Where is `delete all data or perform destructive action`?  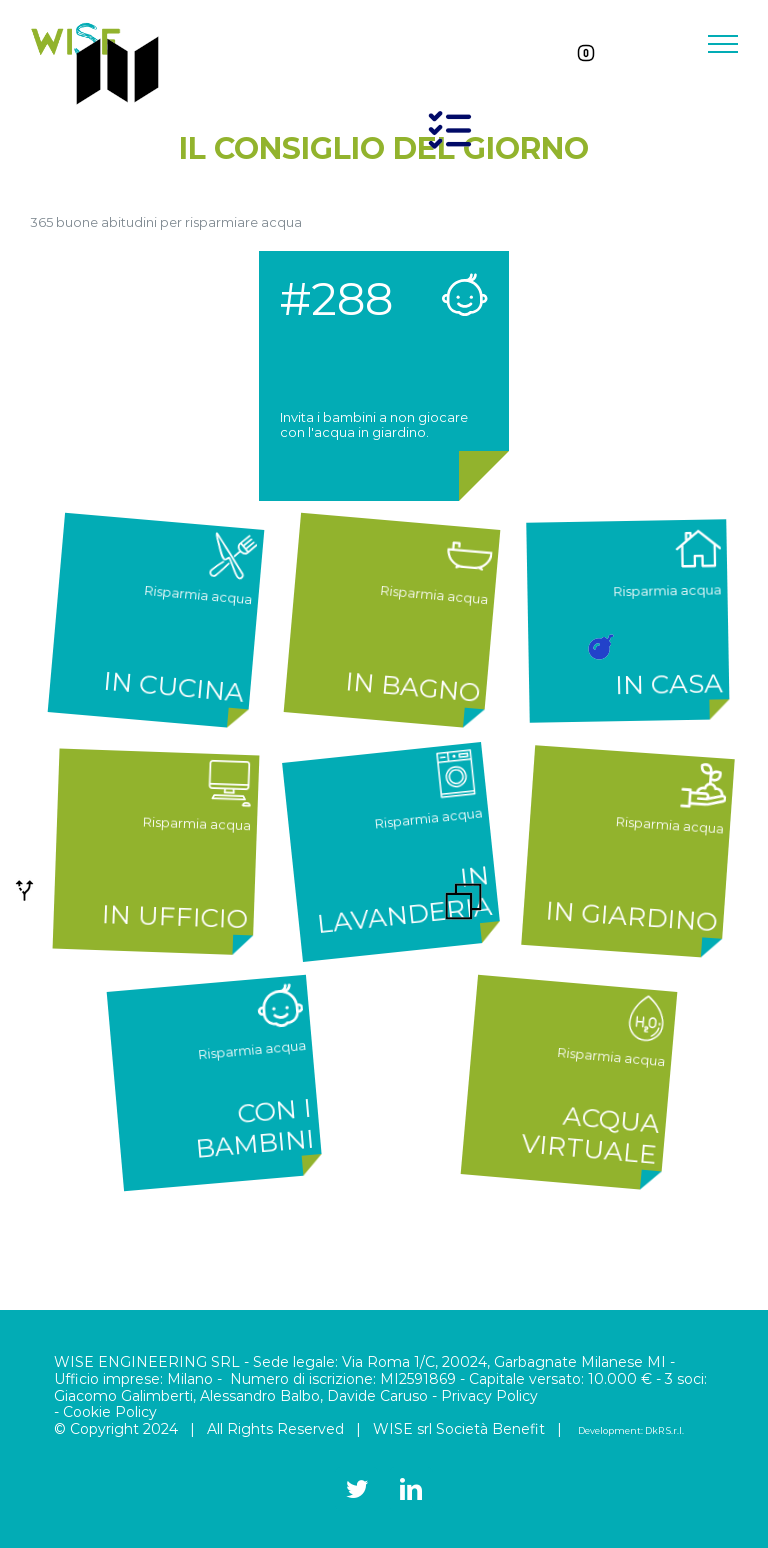
delete all data or perform destructive action is located at coordinates (601, 647).